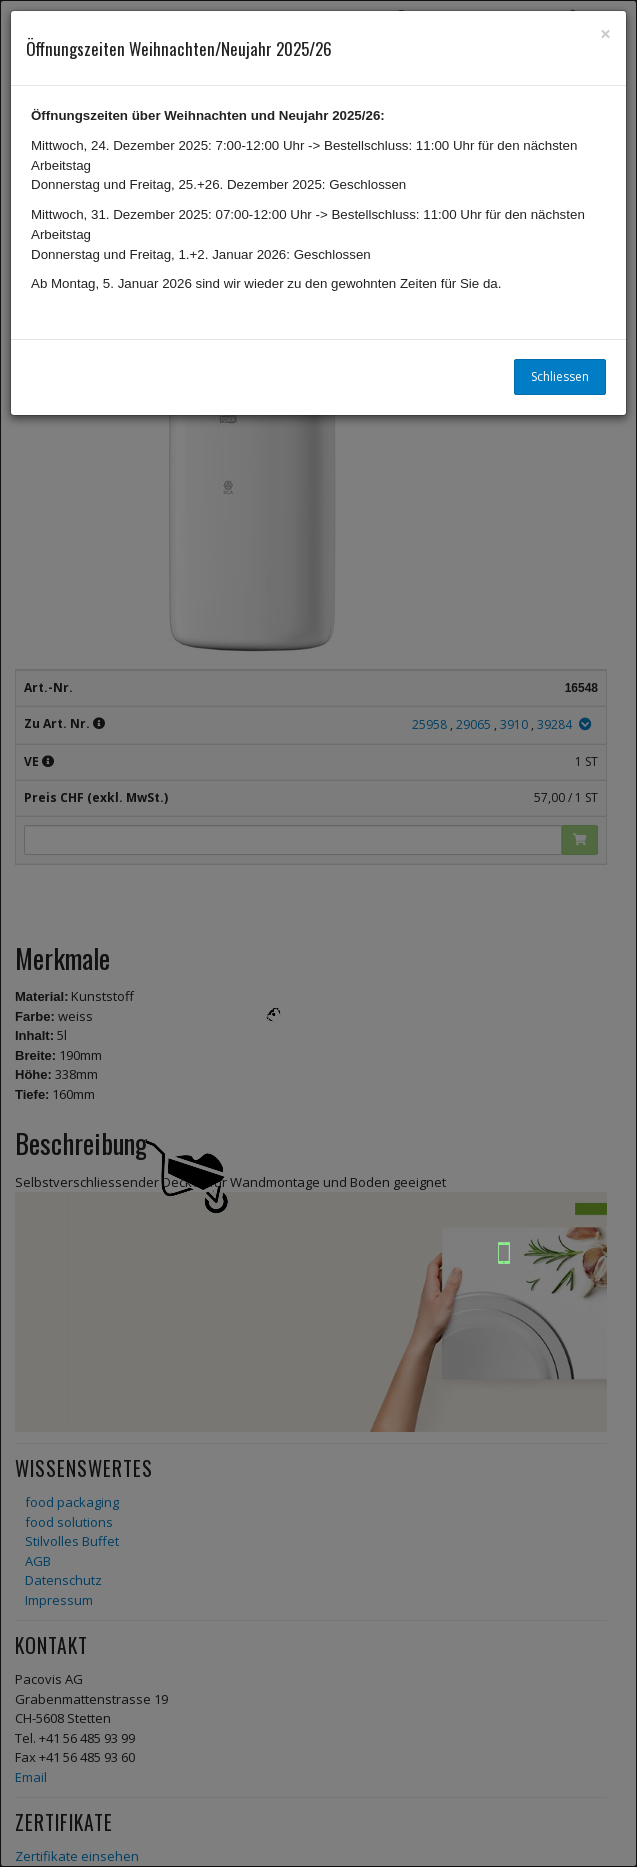 The height and width of the screenshot is (1867, 637). Describe the element at coordinates (185, 1177) in the screenshot. I see `access gardening or landscaping tools` at that location.